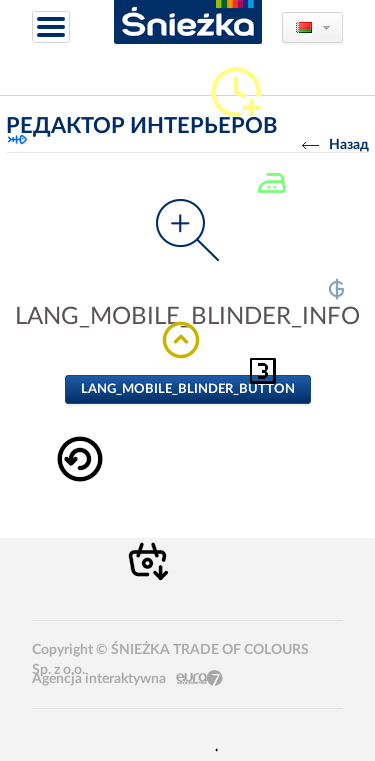  What do you see at coordinates (227, 742) in the screenshot?
I see `indicates no cellular signal available` at bounding box center [227, 742].